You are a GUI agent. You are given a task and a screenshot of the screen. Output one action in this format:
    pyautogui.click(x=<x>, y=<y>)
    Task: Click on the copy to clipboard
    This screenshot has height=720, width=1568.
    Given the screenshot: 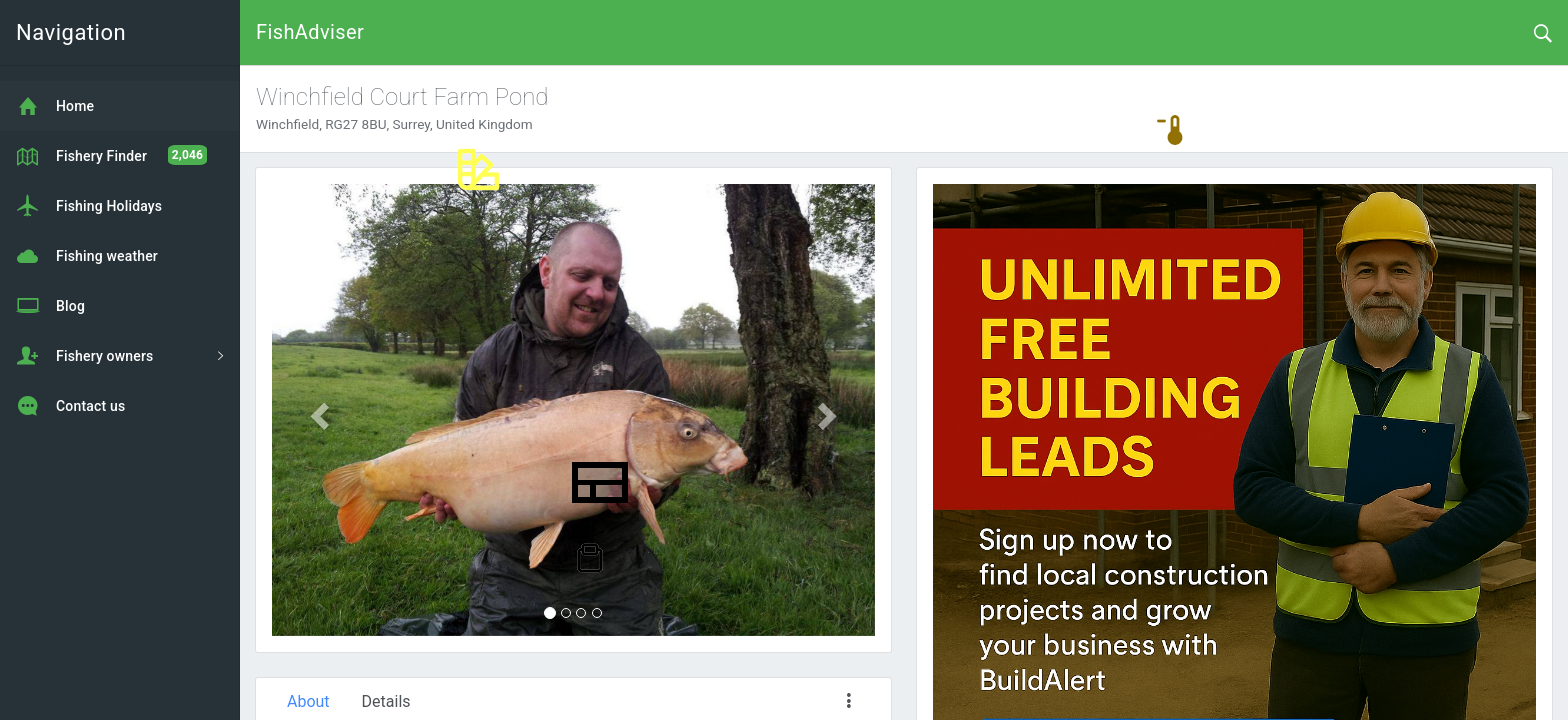 What is the action you would take?
    pyautogui.click(x=590, y=558)
    